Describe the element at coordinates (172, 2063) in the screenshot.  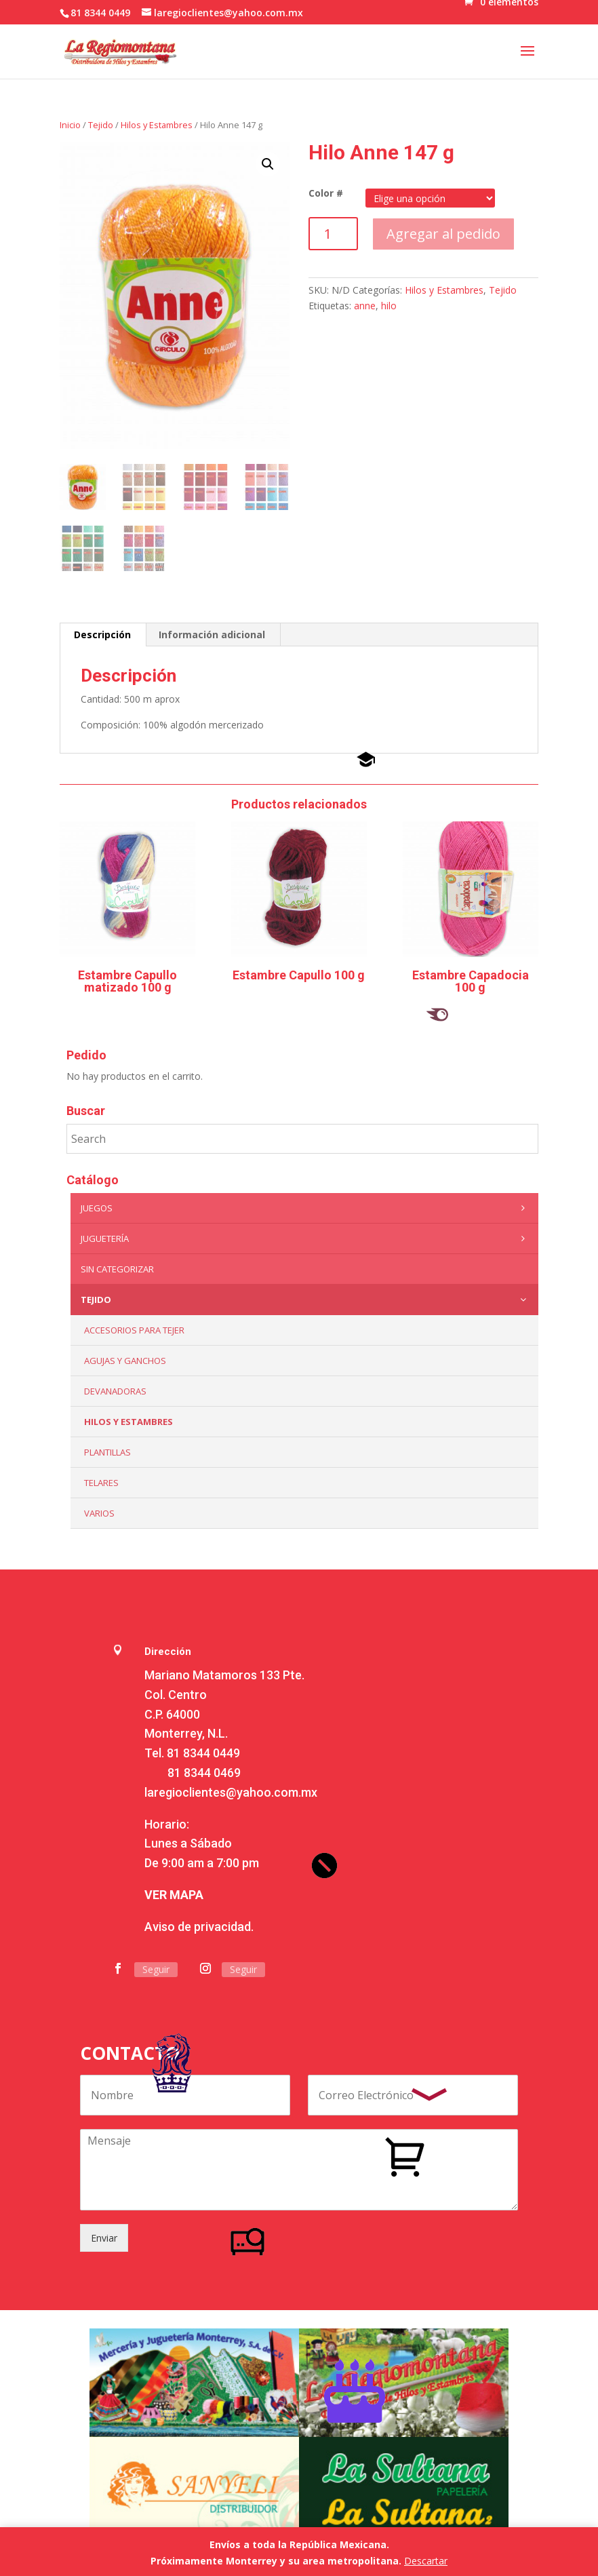
I see `the ritz-carlton hotel brand logo` at that location.